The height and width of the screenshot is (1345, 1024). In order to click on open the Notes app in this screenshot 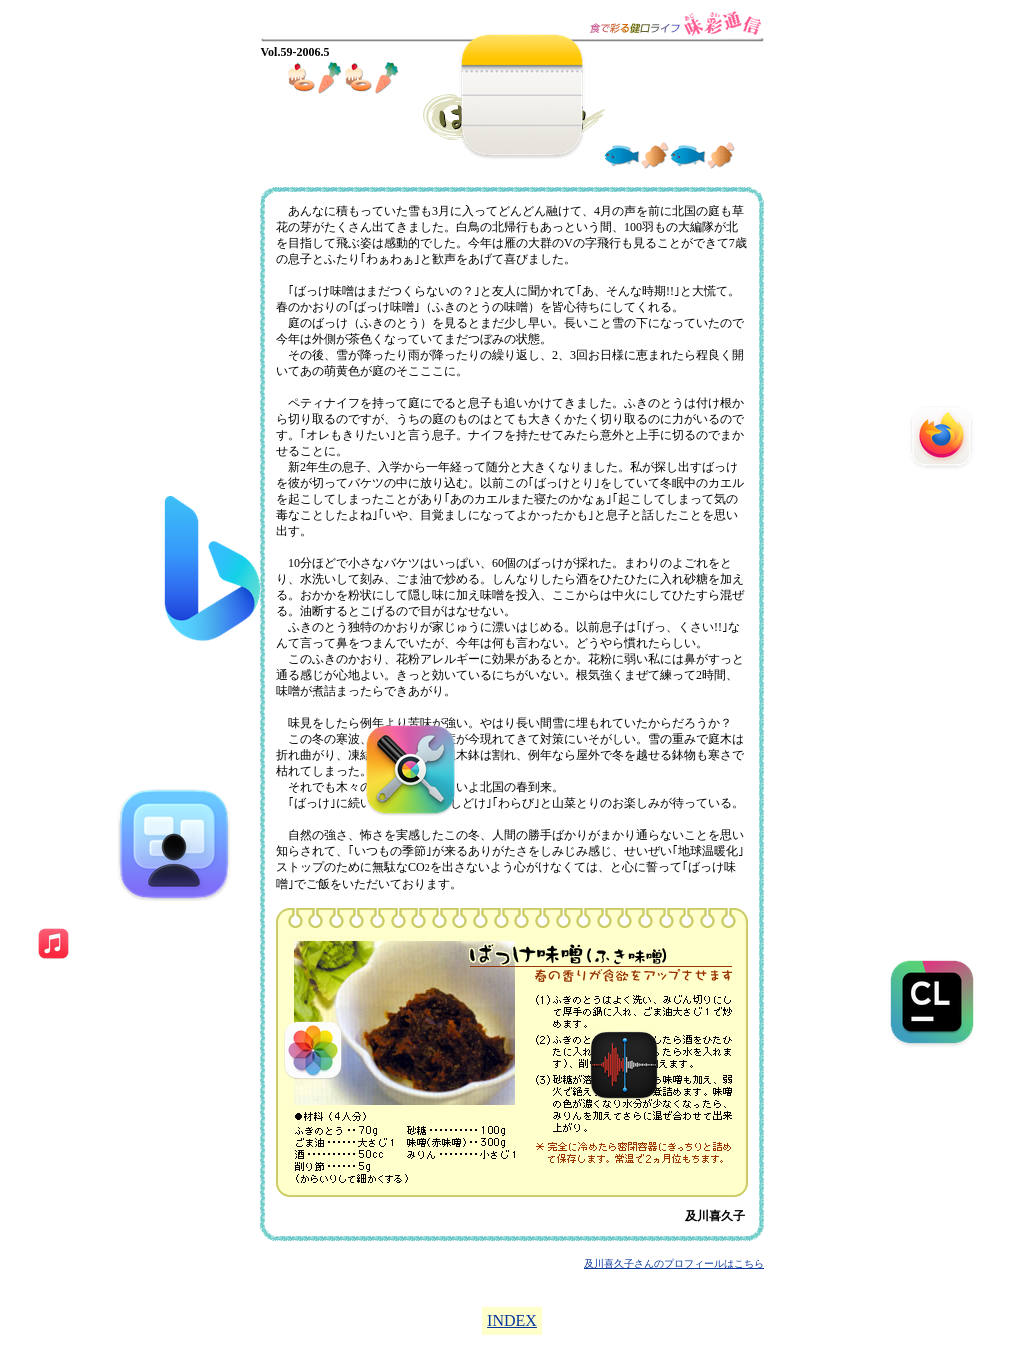, I will do `click(522, 95)`.